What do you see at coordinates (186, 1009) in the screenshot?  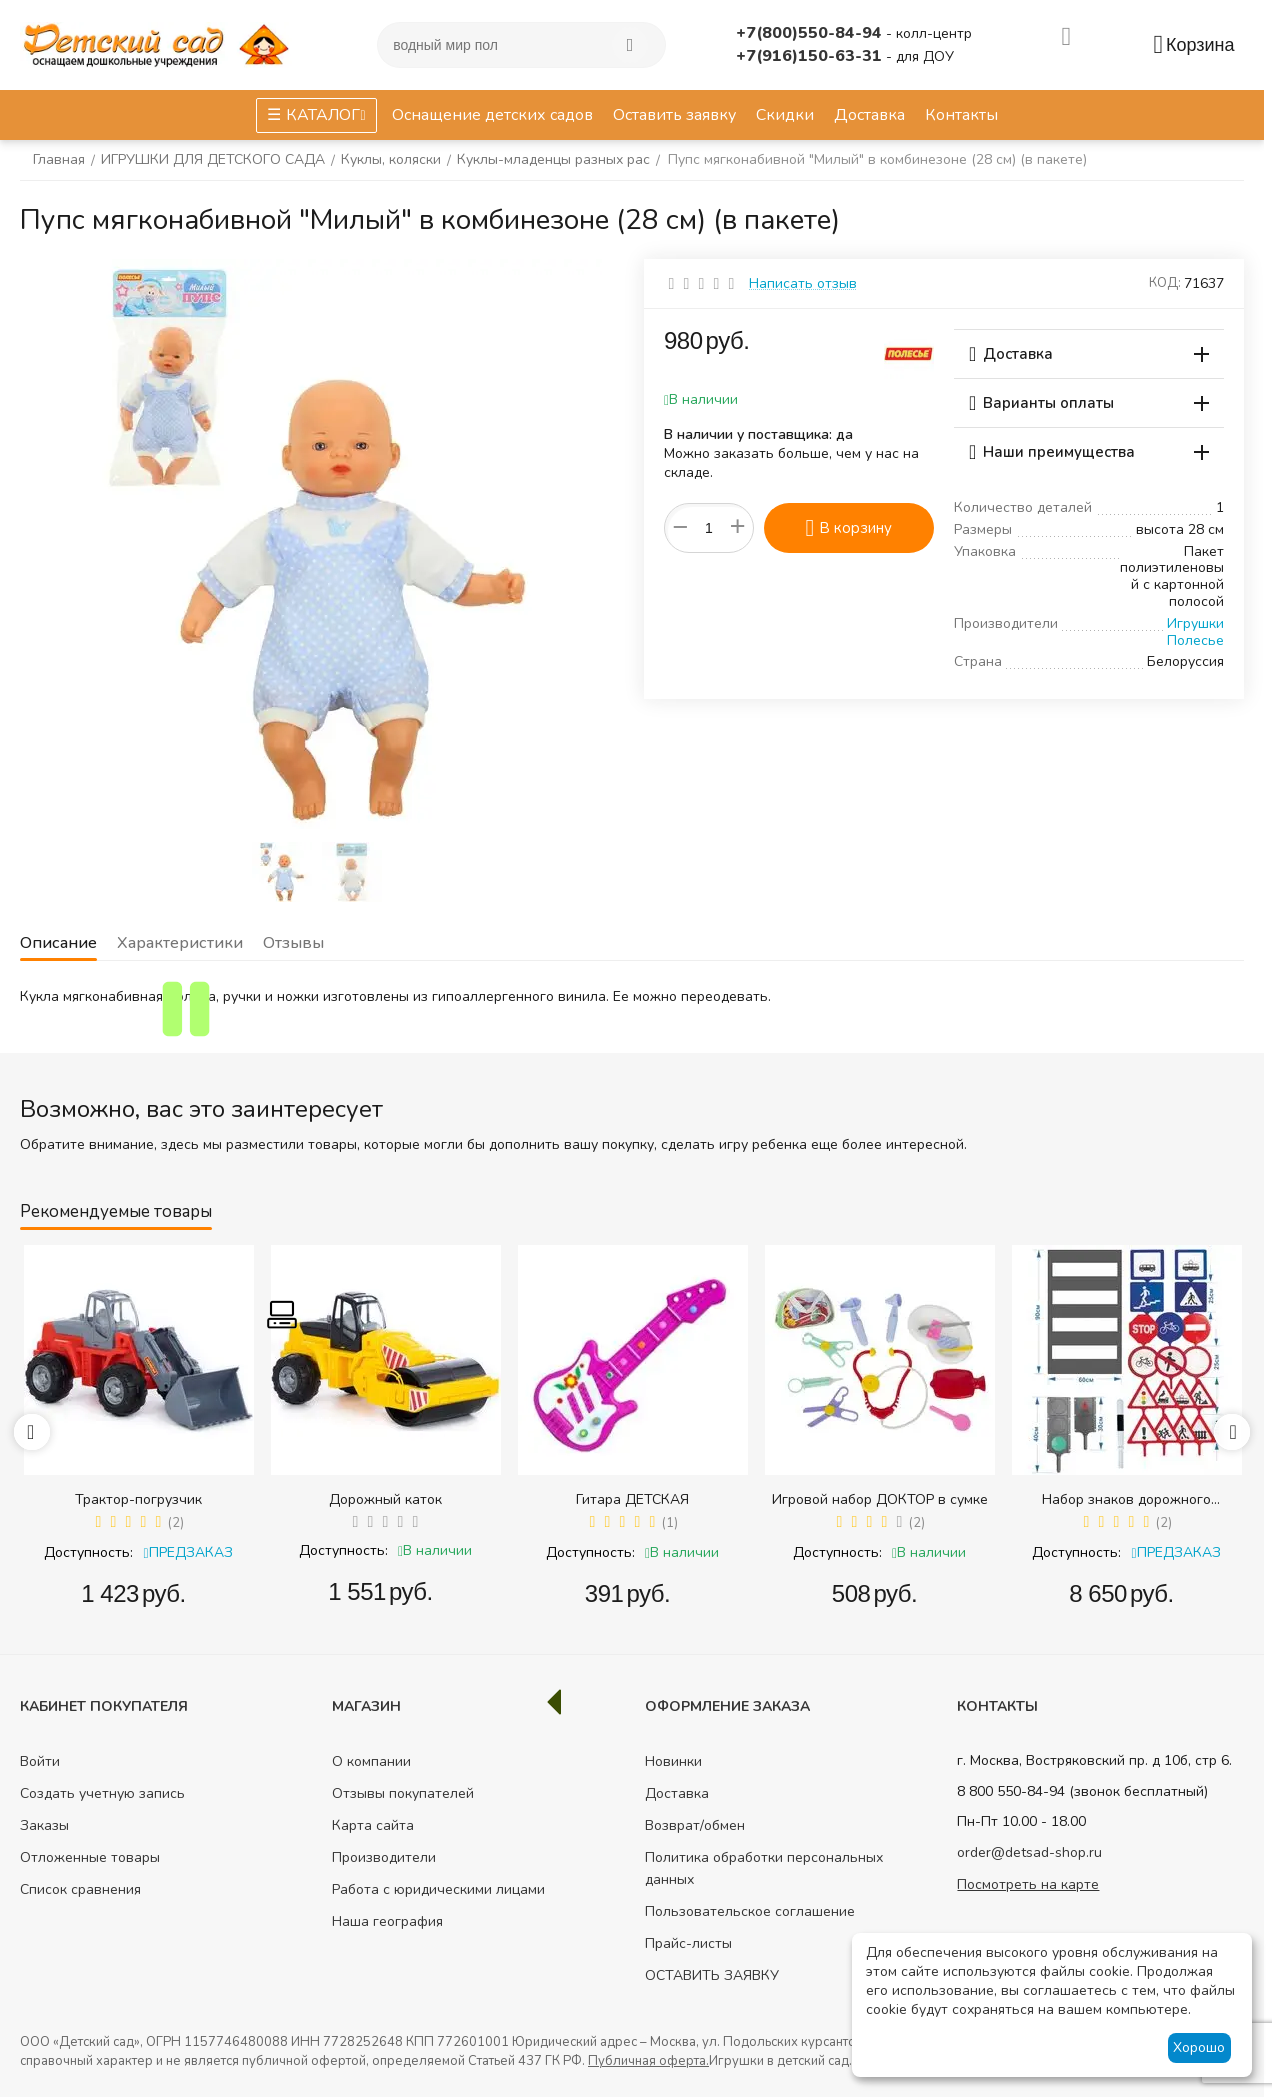 I see `pause media playback` at bounding box center [186, 1009].